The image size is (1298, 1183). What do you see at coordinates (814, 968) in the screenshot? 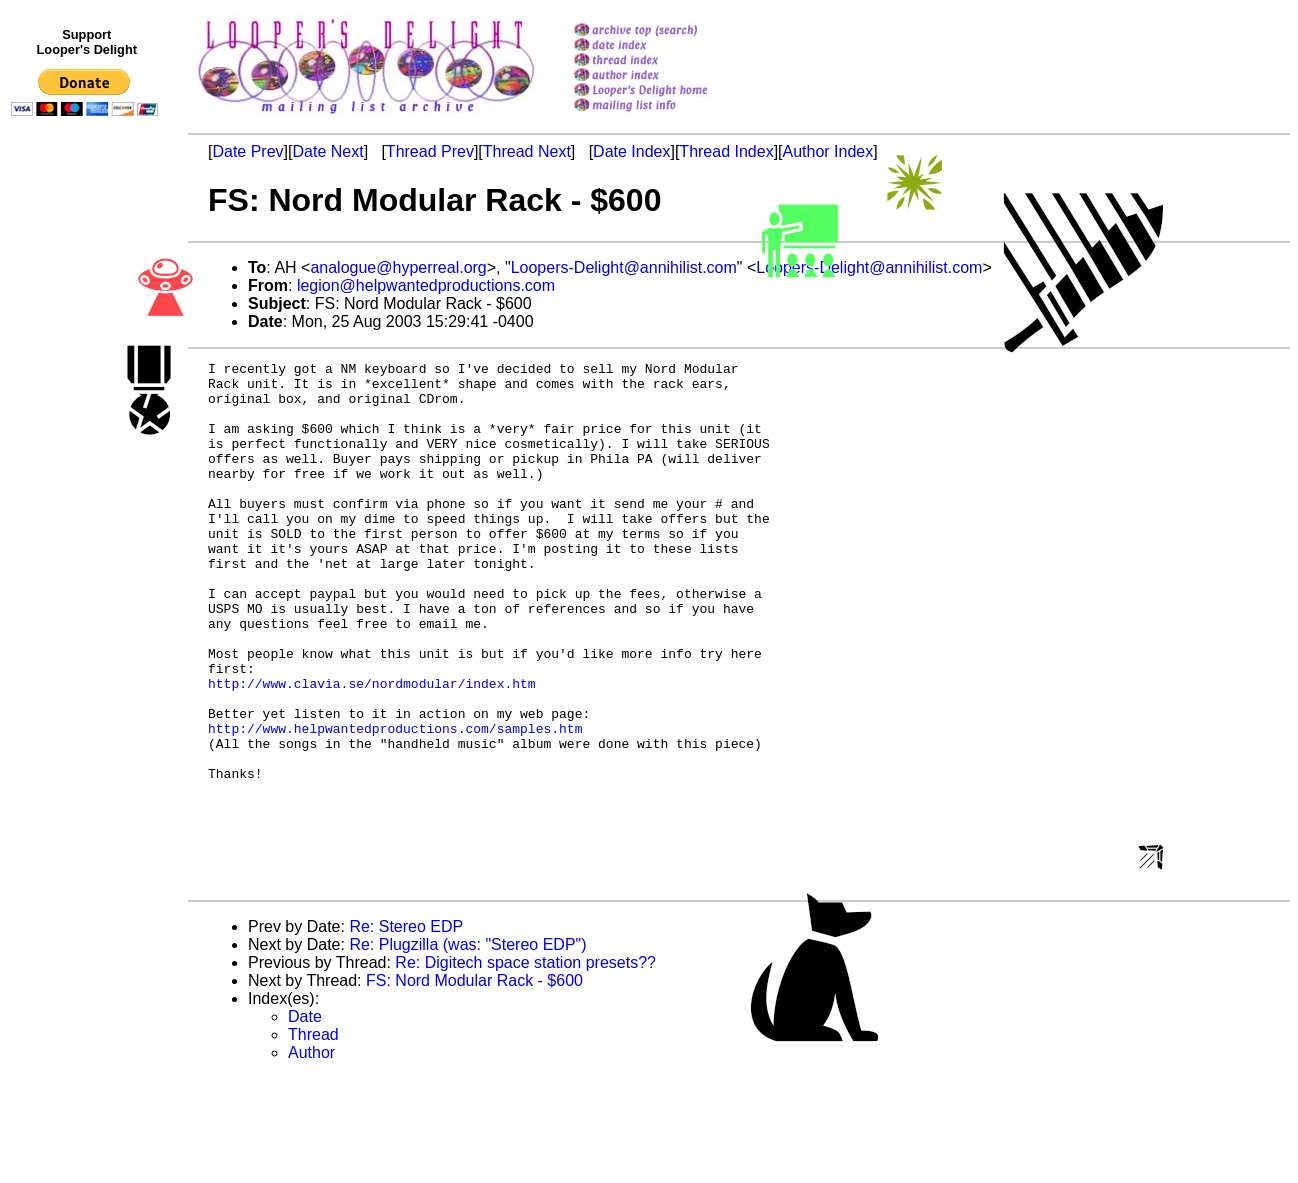
I see `access pet or animal-related features` at bounding box center [814, 968].